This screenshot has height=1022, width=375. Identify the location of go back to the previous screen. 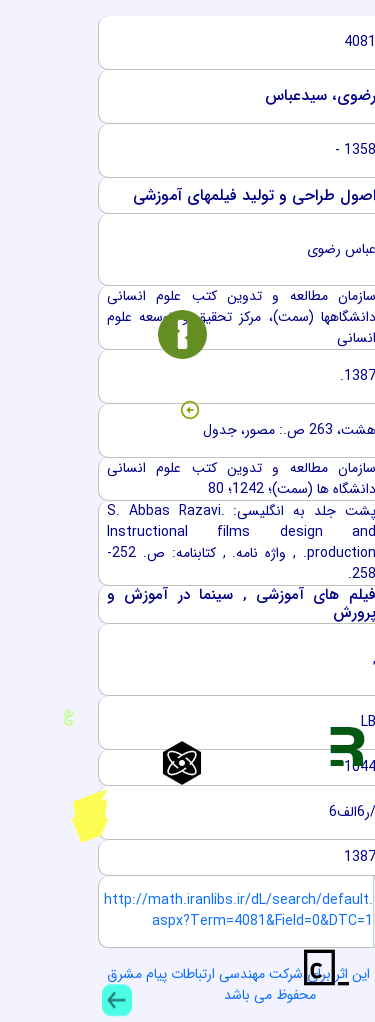
(190, 410).